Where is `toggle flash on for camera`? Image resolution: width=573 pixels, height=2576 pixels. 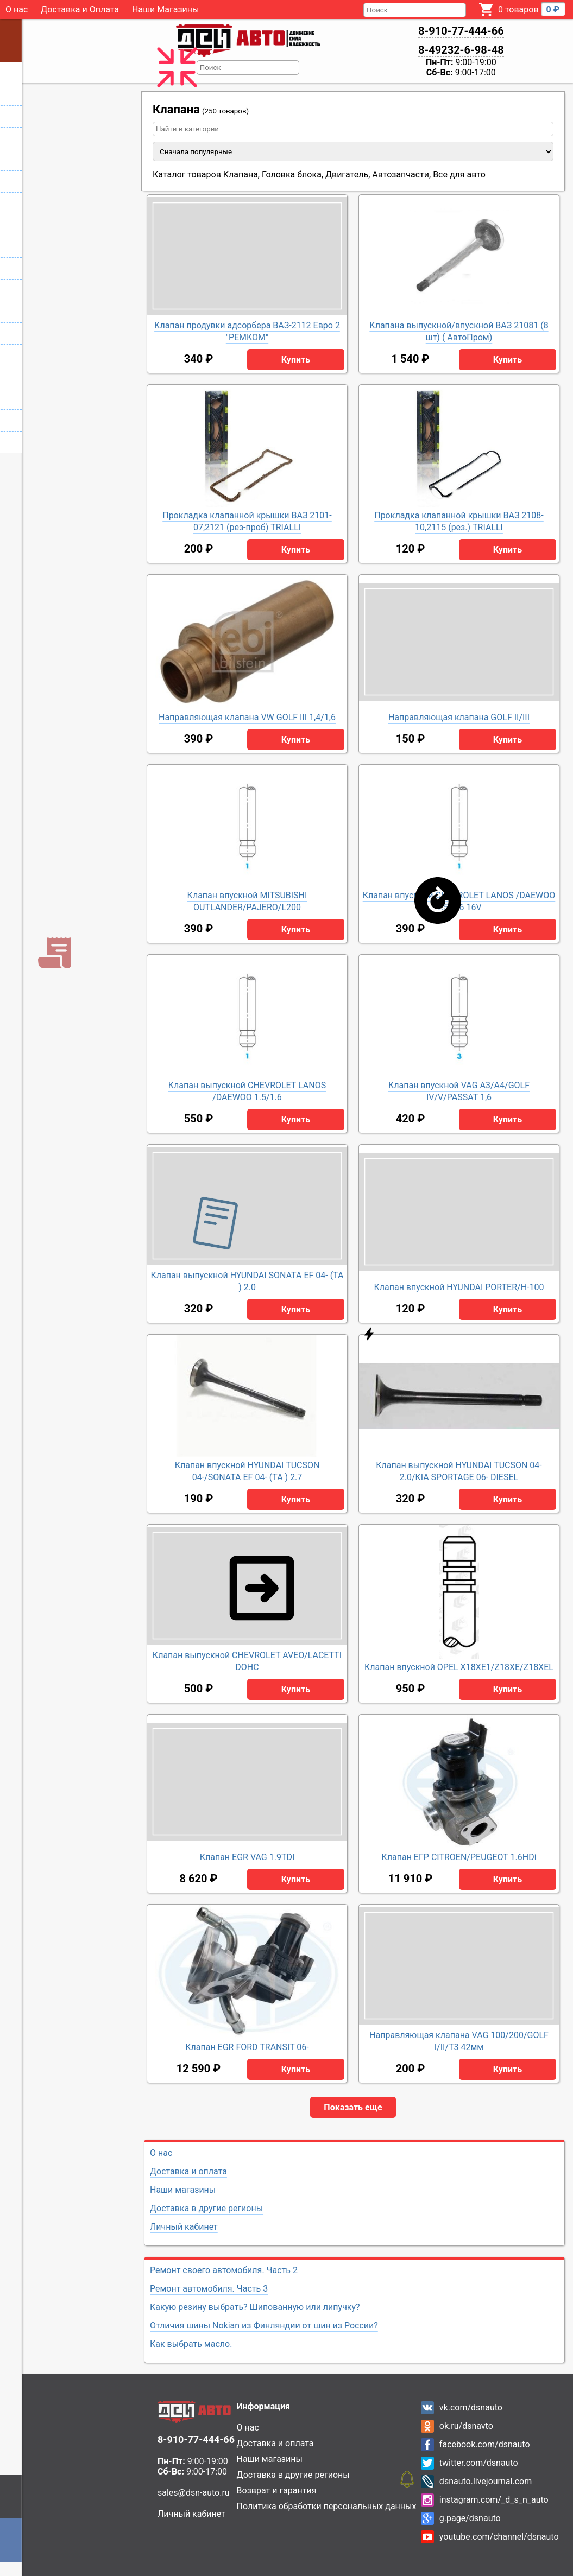
toggle flash on for camera is located at coordinates (369, 1334).